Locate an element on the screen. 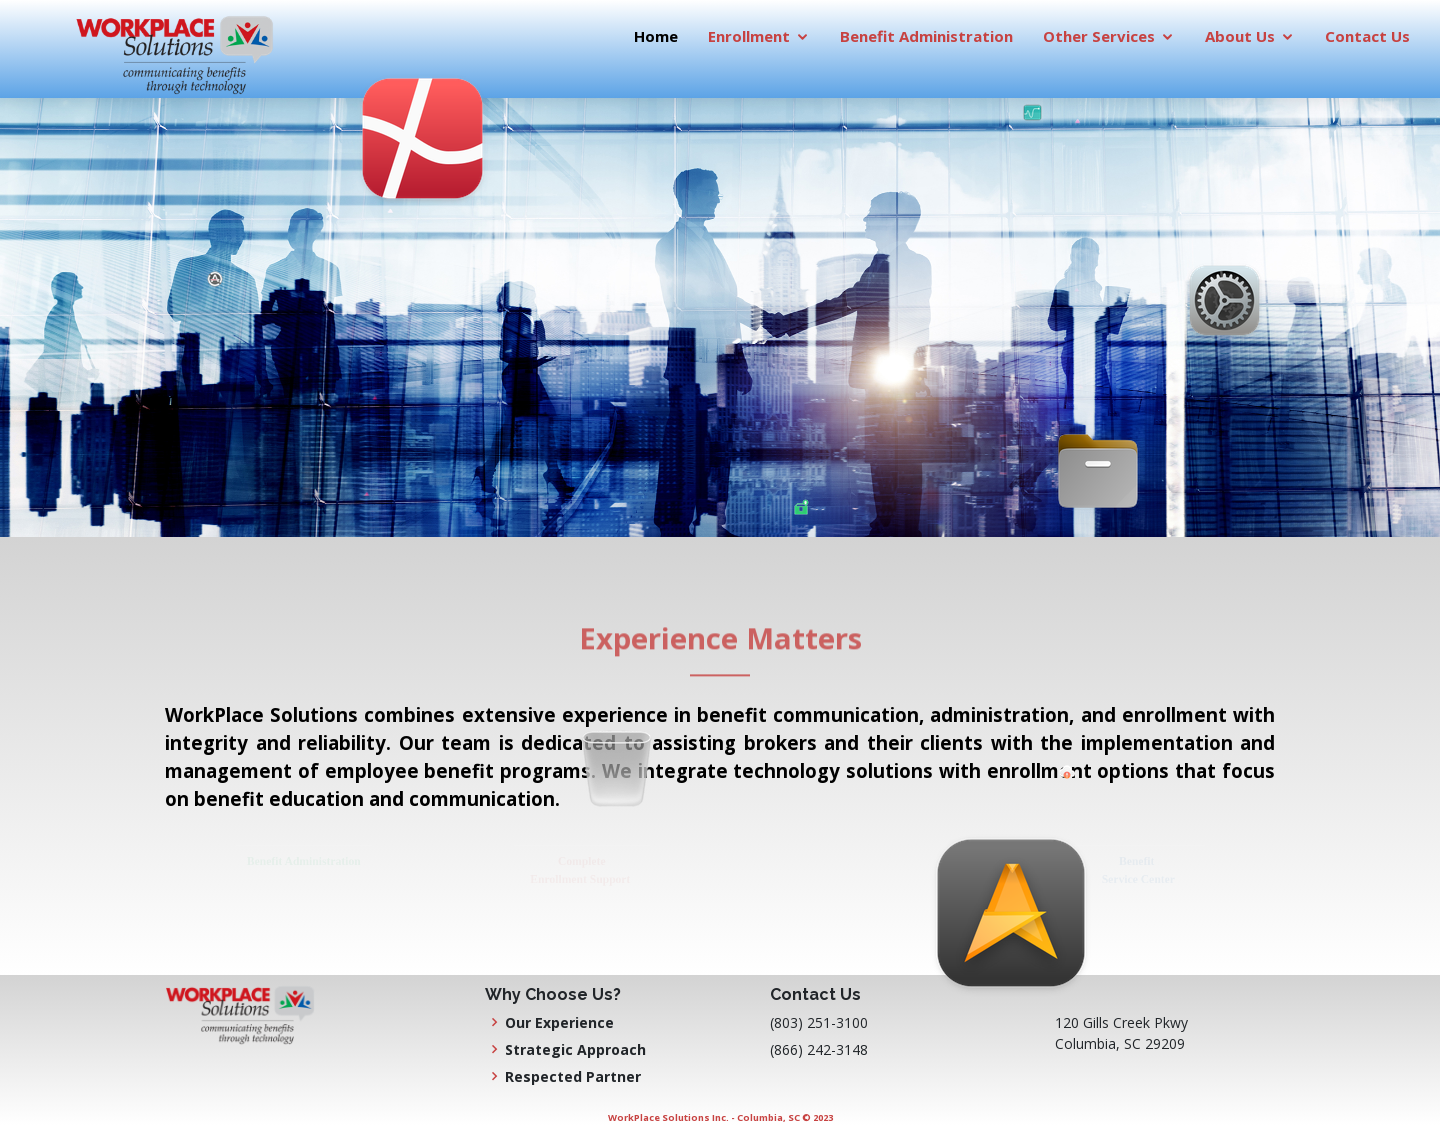  open wineglass app for managing wine/windows applications is located at coordinates (422, 138).